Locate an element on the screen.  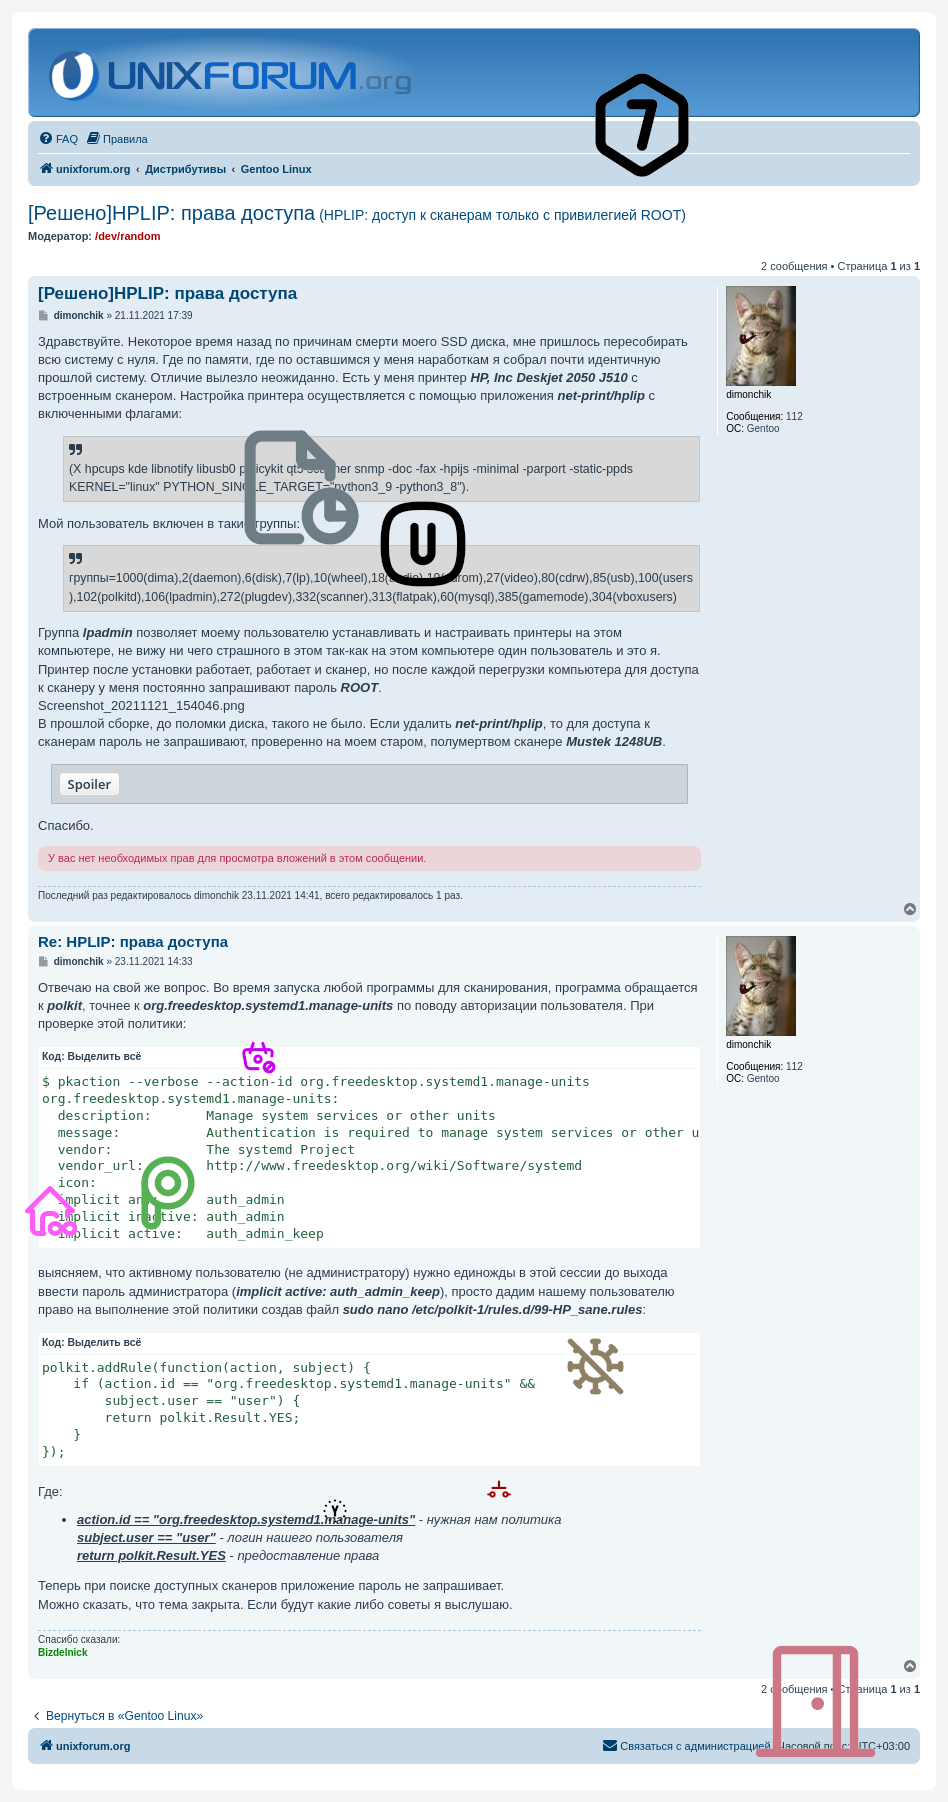
exit or log out of the application is located at coordinates (815, 1701).